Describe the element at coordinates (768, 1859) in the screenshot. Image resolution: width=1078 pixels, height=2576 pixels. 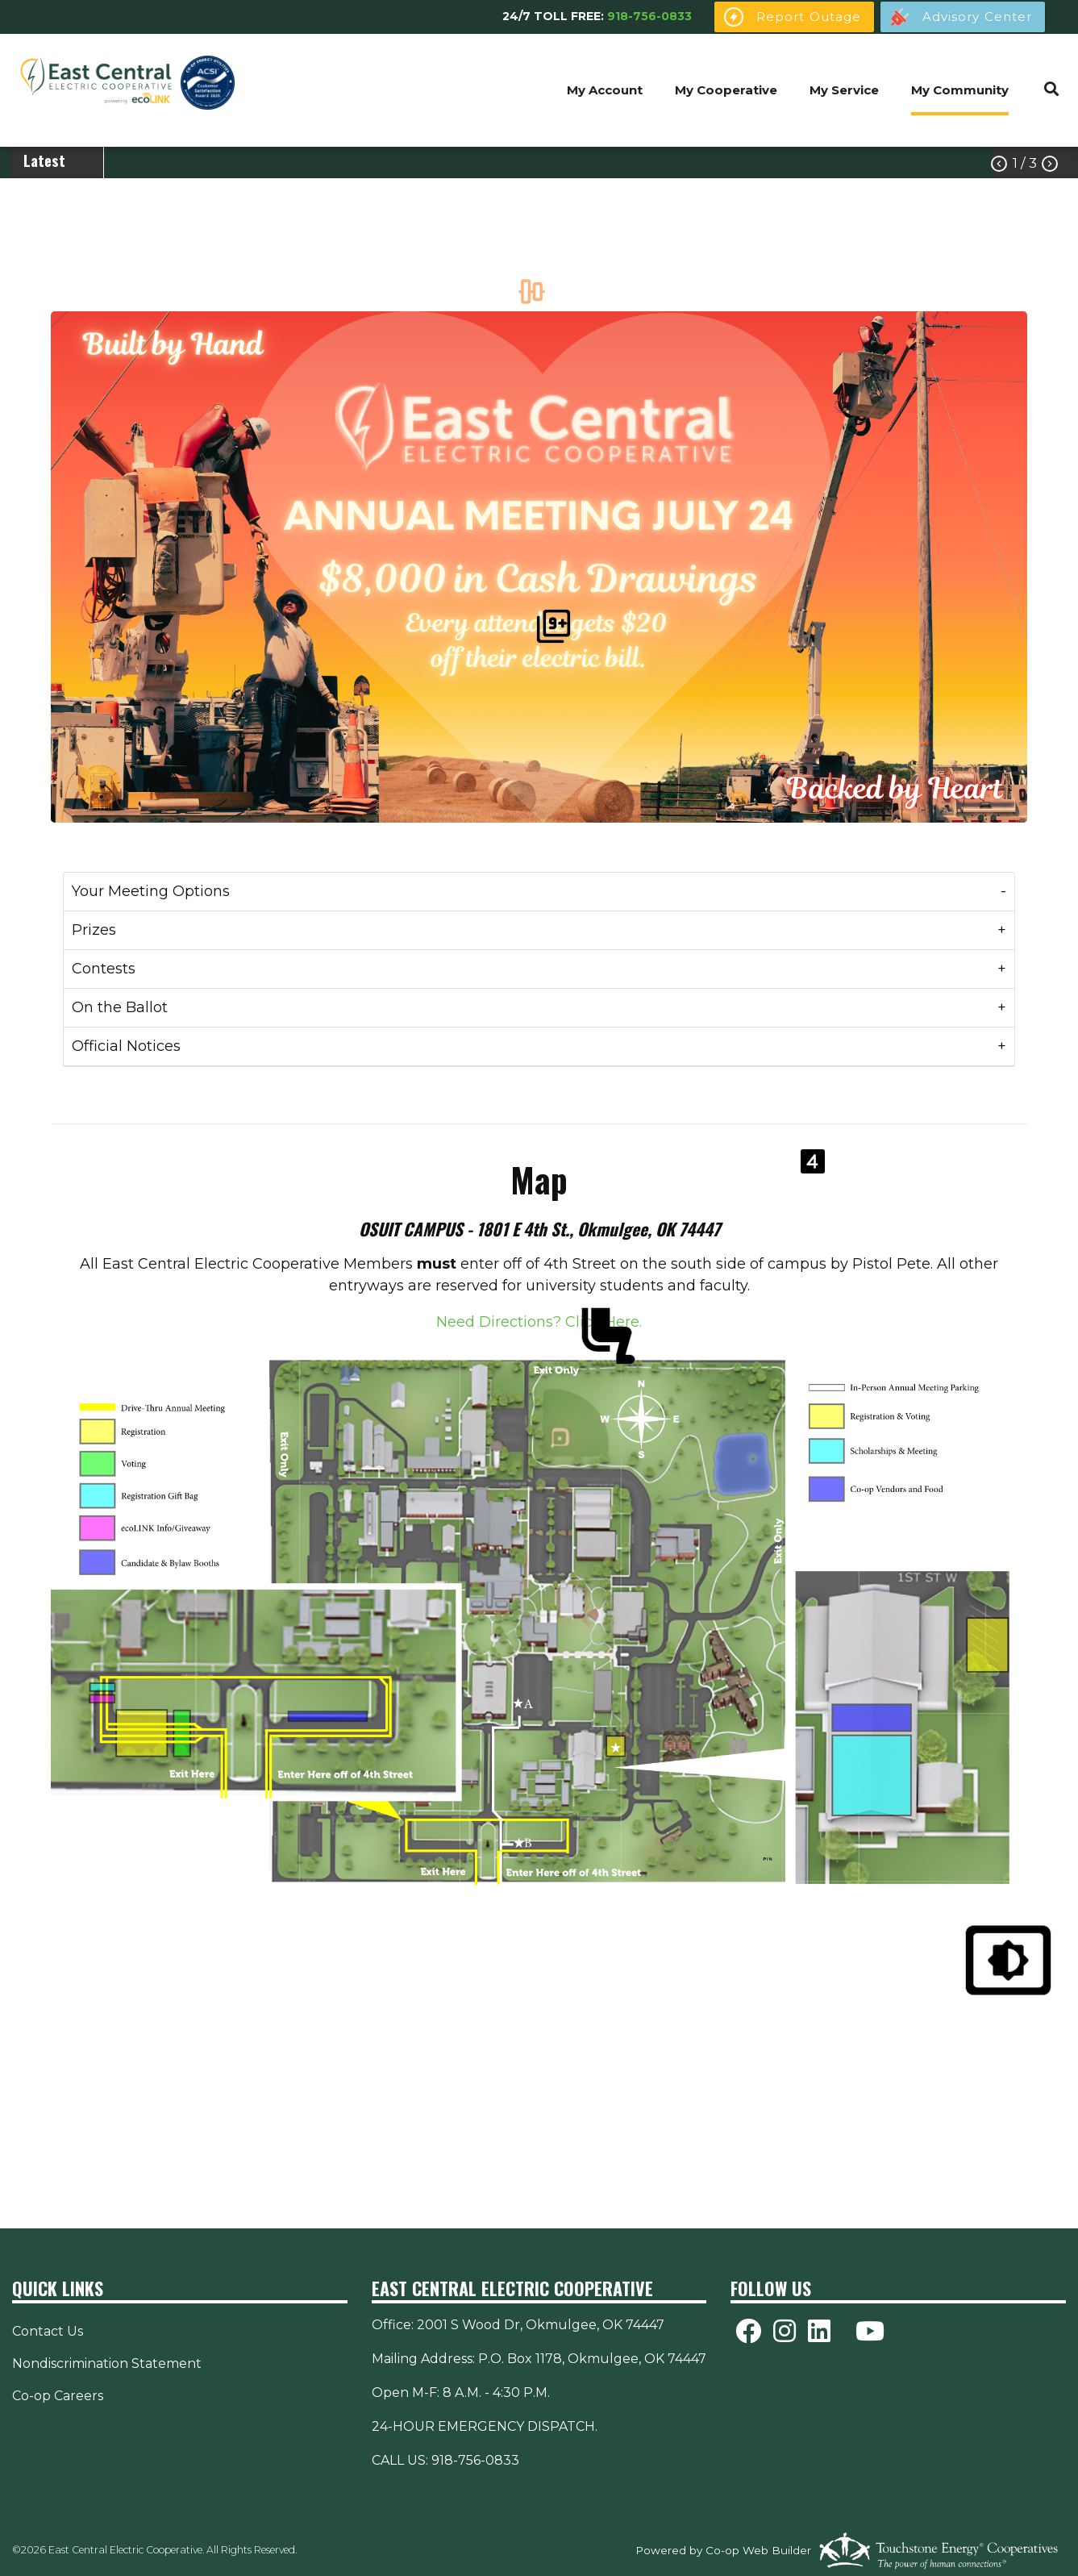
I see `enter PIN code for parental controls` at that location.